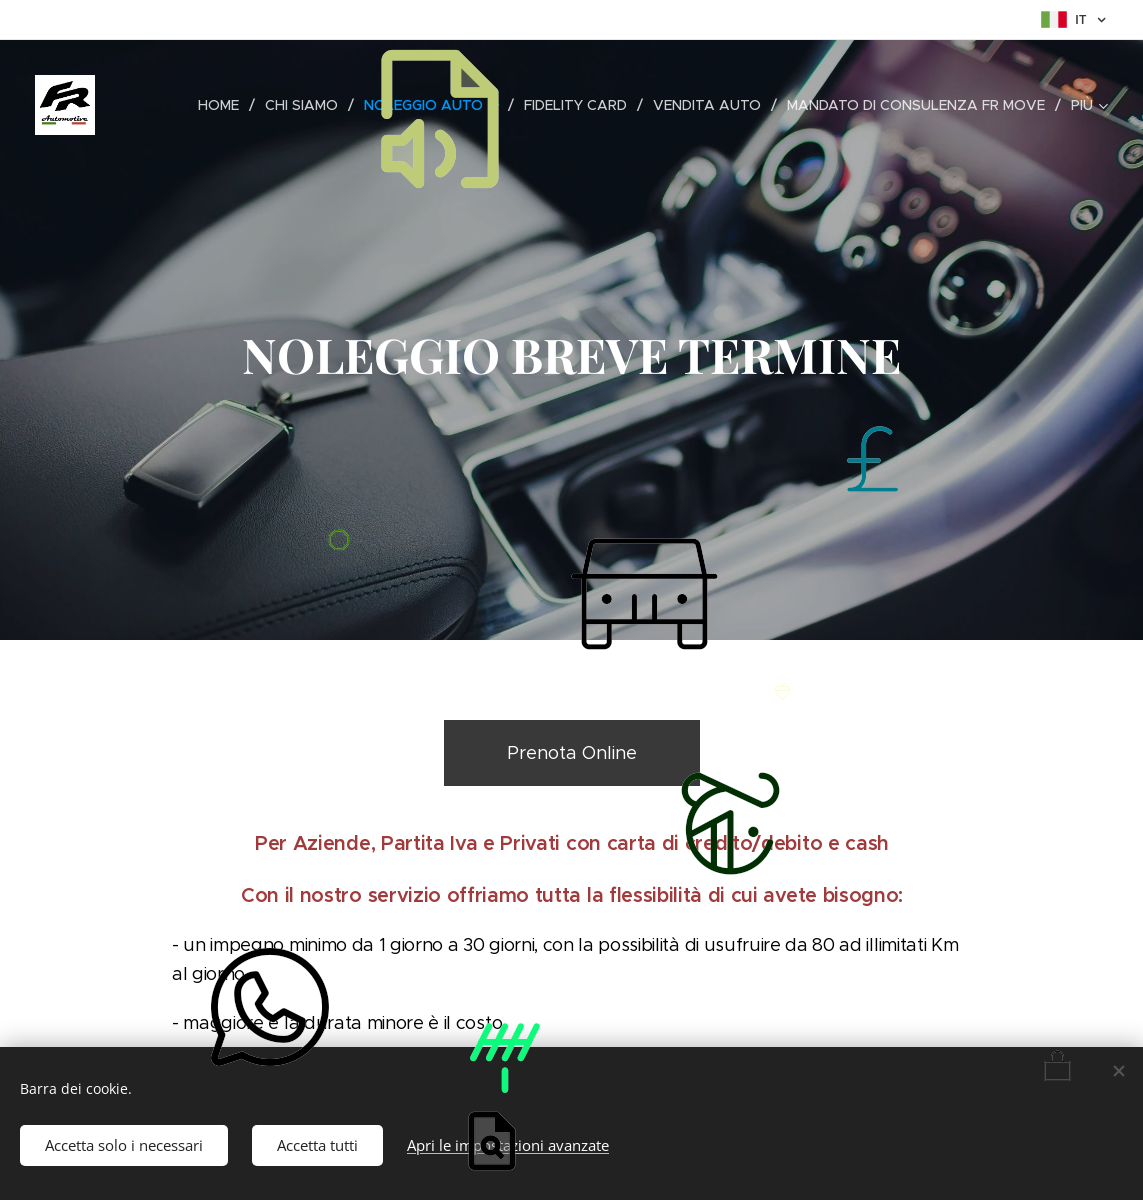 Image resolution: width=1143 pixels, height=1200 pixels. Describe the element at coordinates (440, 119) in the screenshot. I see `open an audio file` at that location.